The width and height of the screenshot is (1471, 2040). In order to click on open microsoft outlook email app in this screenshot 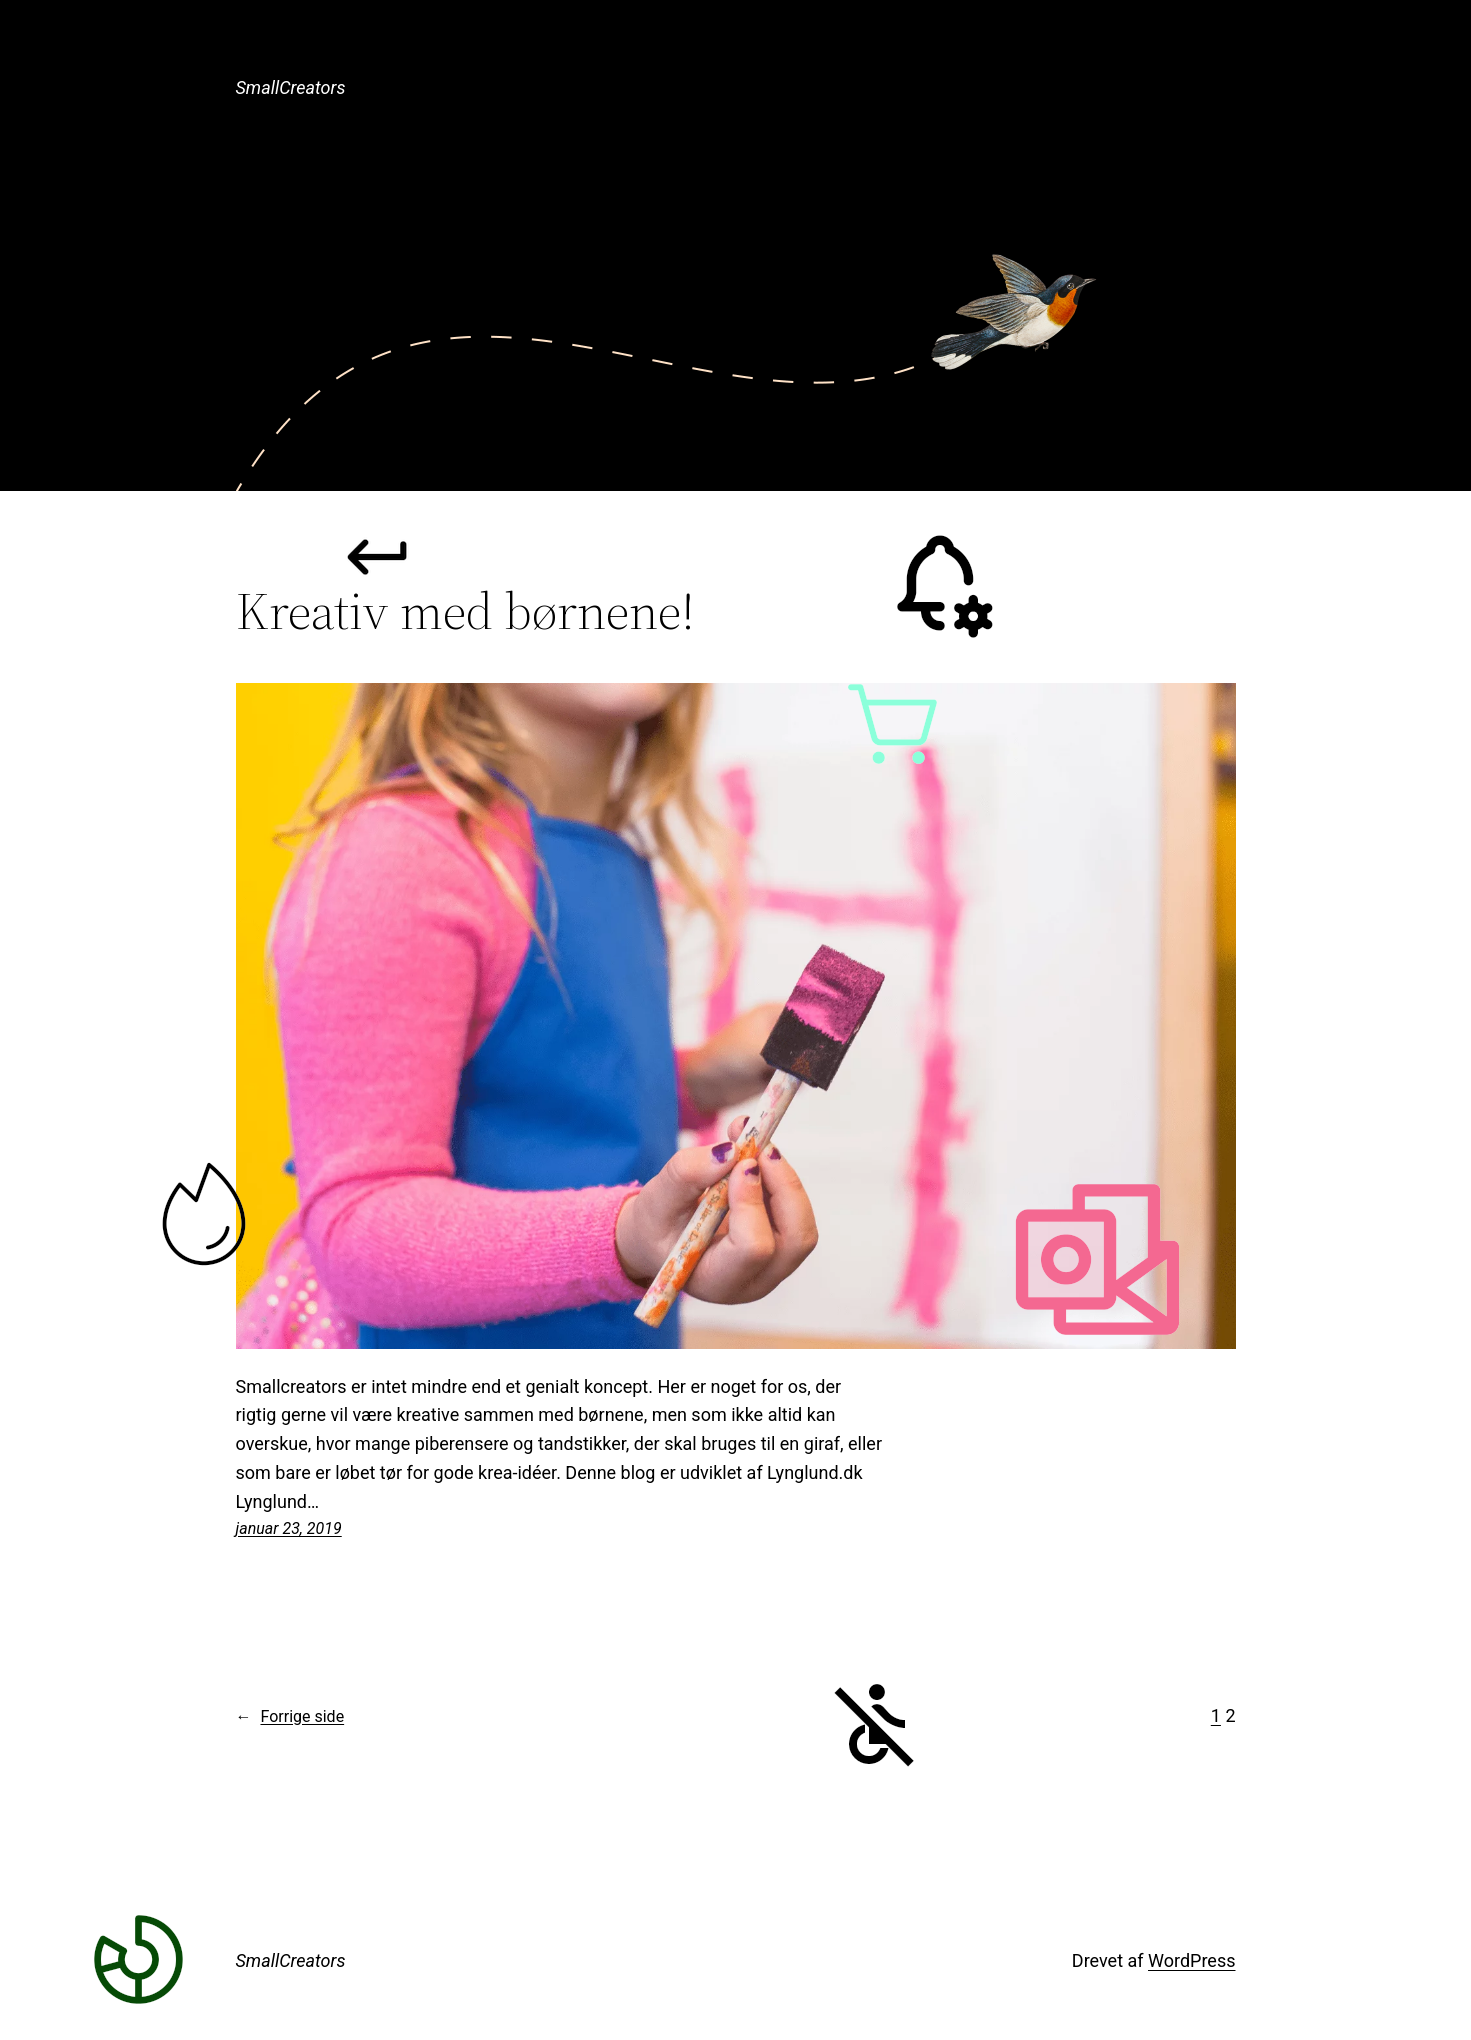, I will do `click(1097, 1259)`.